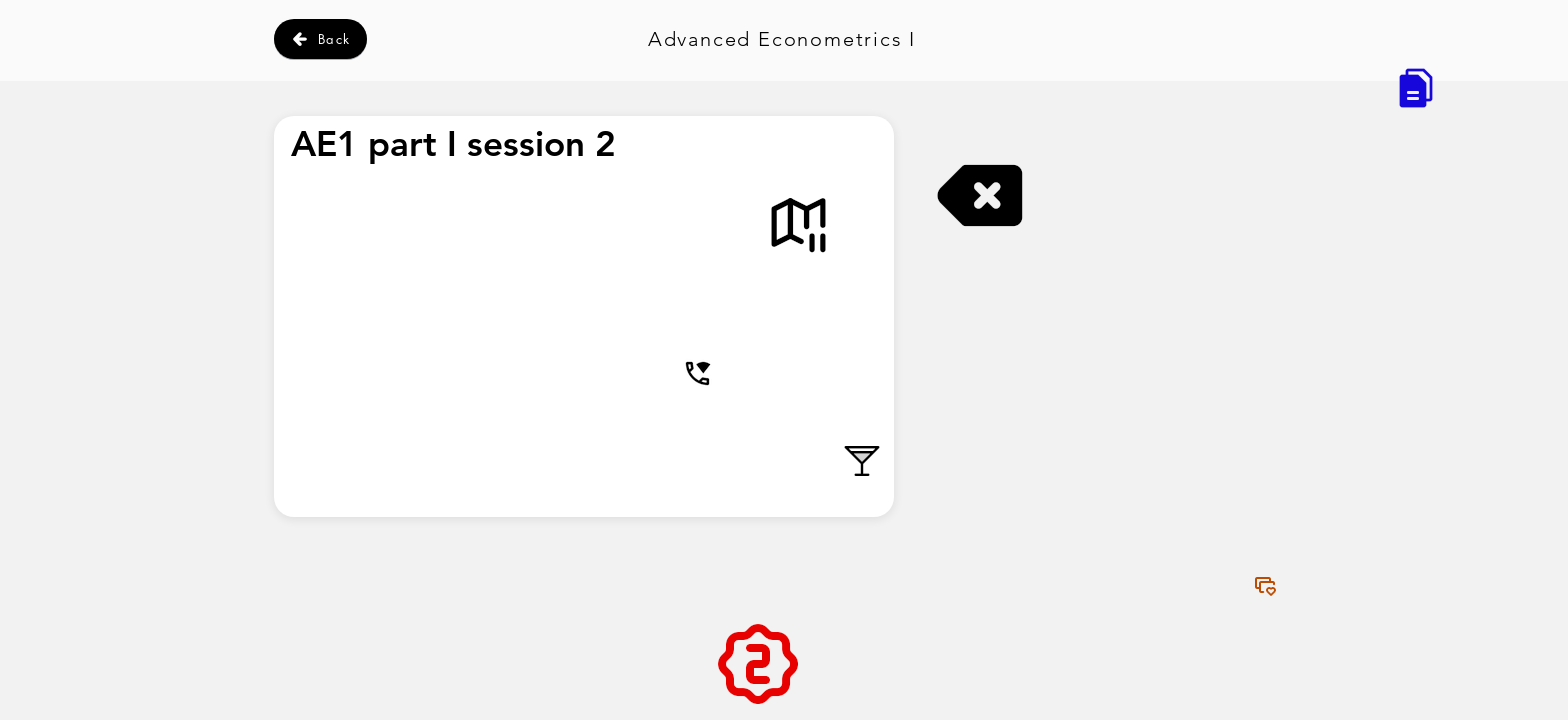 The height and width of the screenshot is (720, 1568). I want to click on enable wifi calling feature, so click(697, 373).